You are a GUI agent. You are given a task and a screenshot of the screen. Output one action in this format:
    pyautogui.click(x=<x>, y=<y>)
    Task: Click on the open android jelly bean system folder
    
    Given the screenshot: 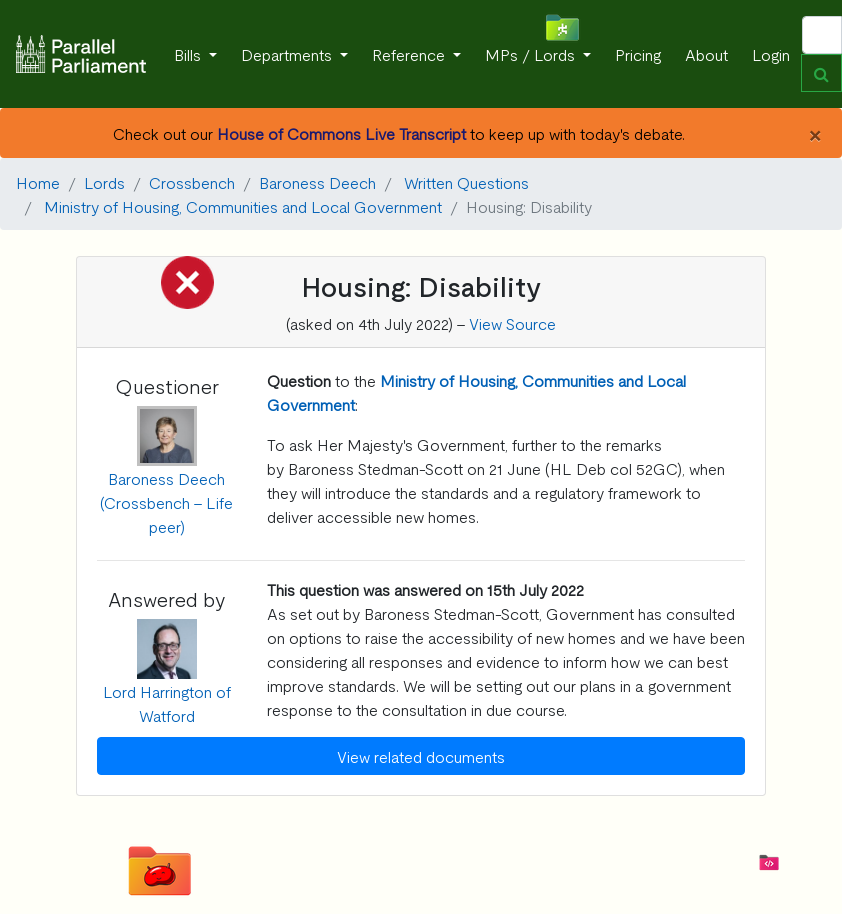 What is the action you would take?
    pyautogui.click(x=159, y=872)
    